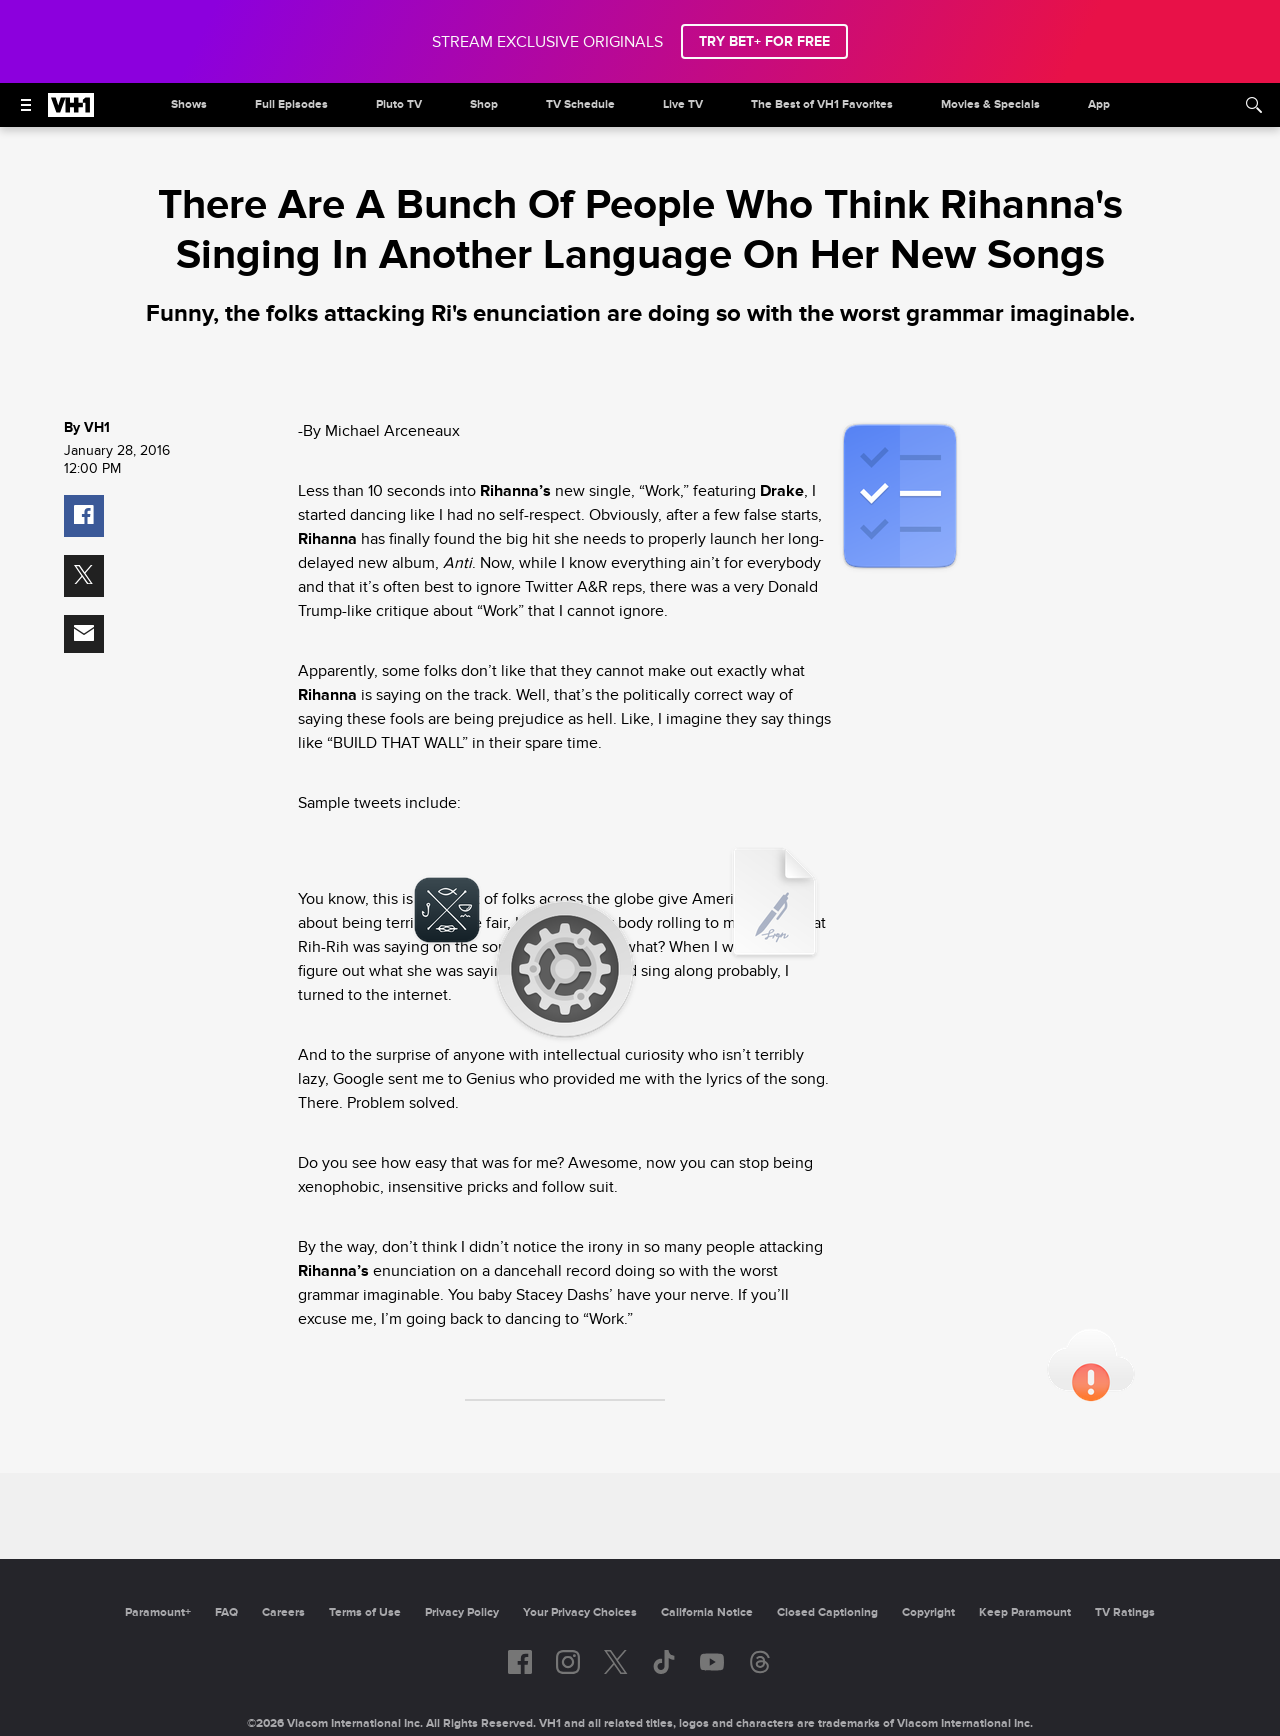  Describe the element at coordinates (565, 969) in the screenshot. I see `open system settings` at that location.